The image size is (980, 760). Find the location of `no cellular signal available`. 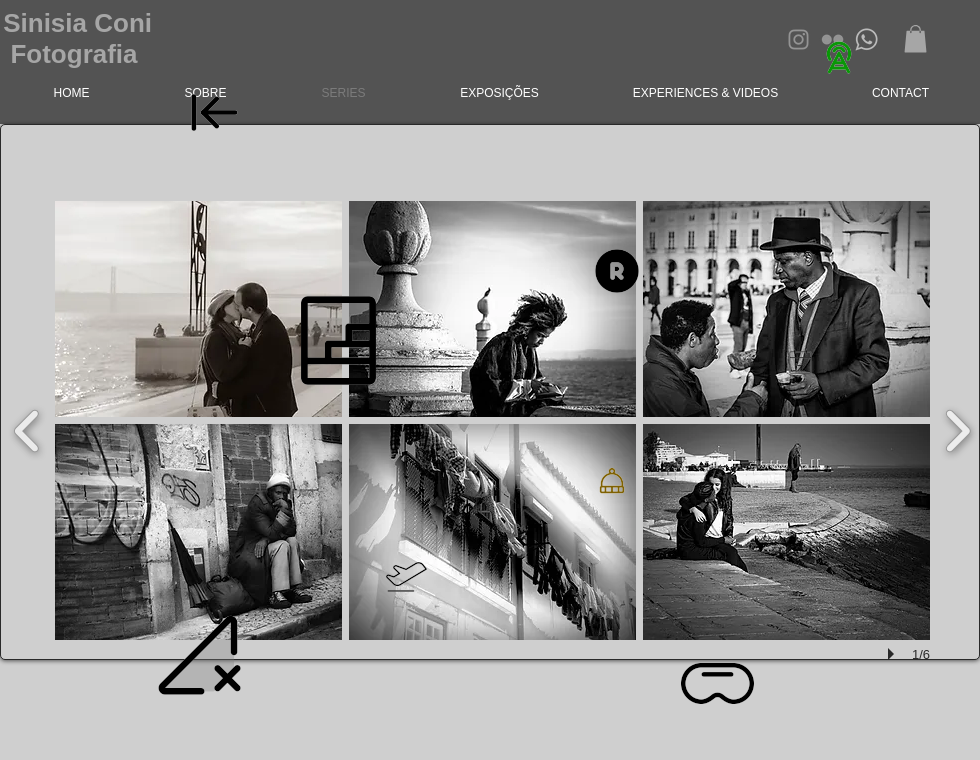

no cellular signal available is located at coordinates (204, 658).